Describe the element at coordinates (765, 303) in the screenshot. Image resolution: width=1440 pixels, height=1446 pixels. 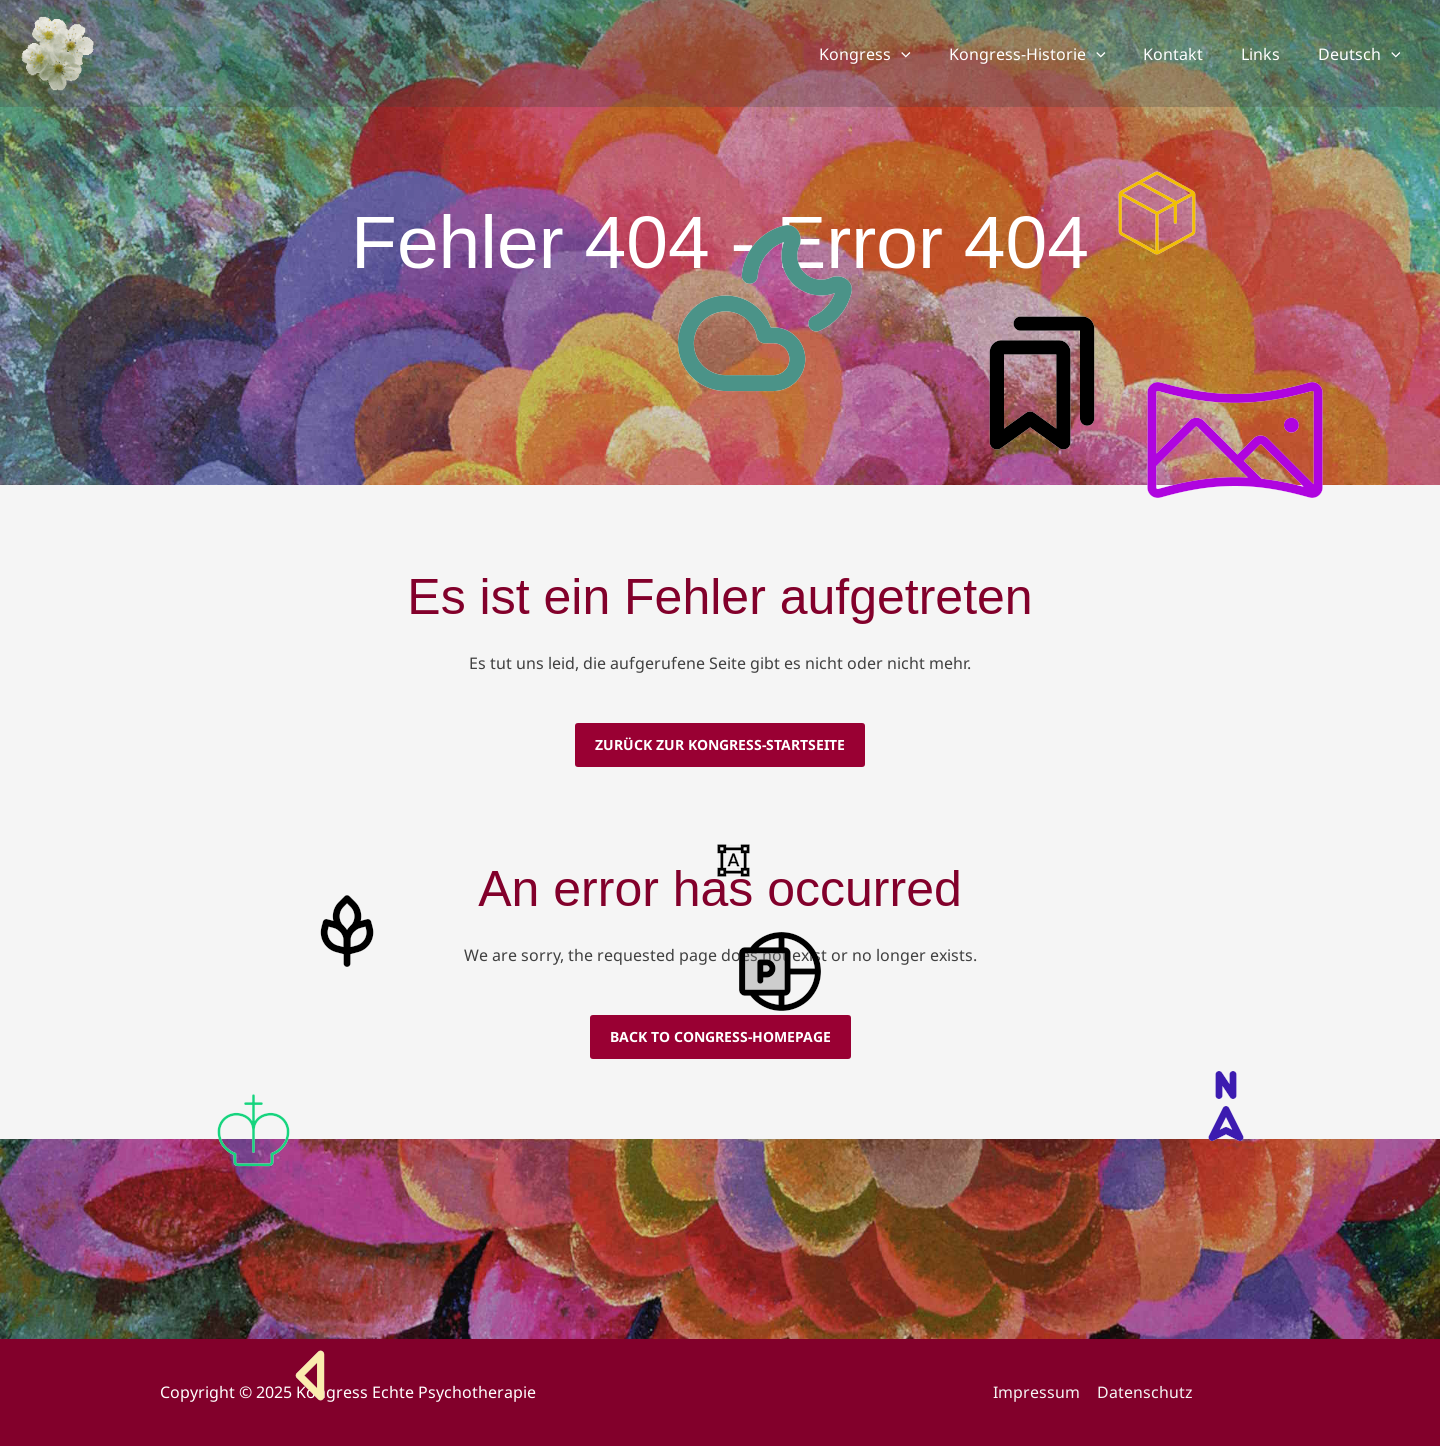
I see `indicates nighttime or evening weather conditions` at that location.